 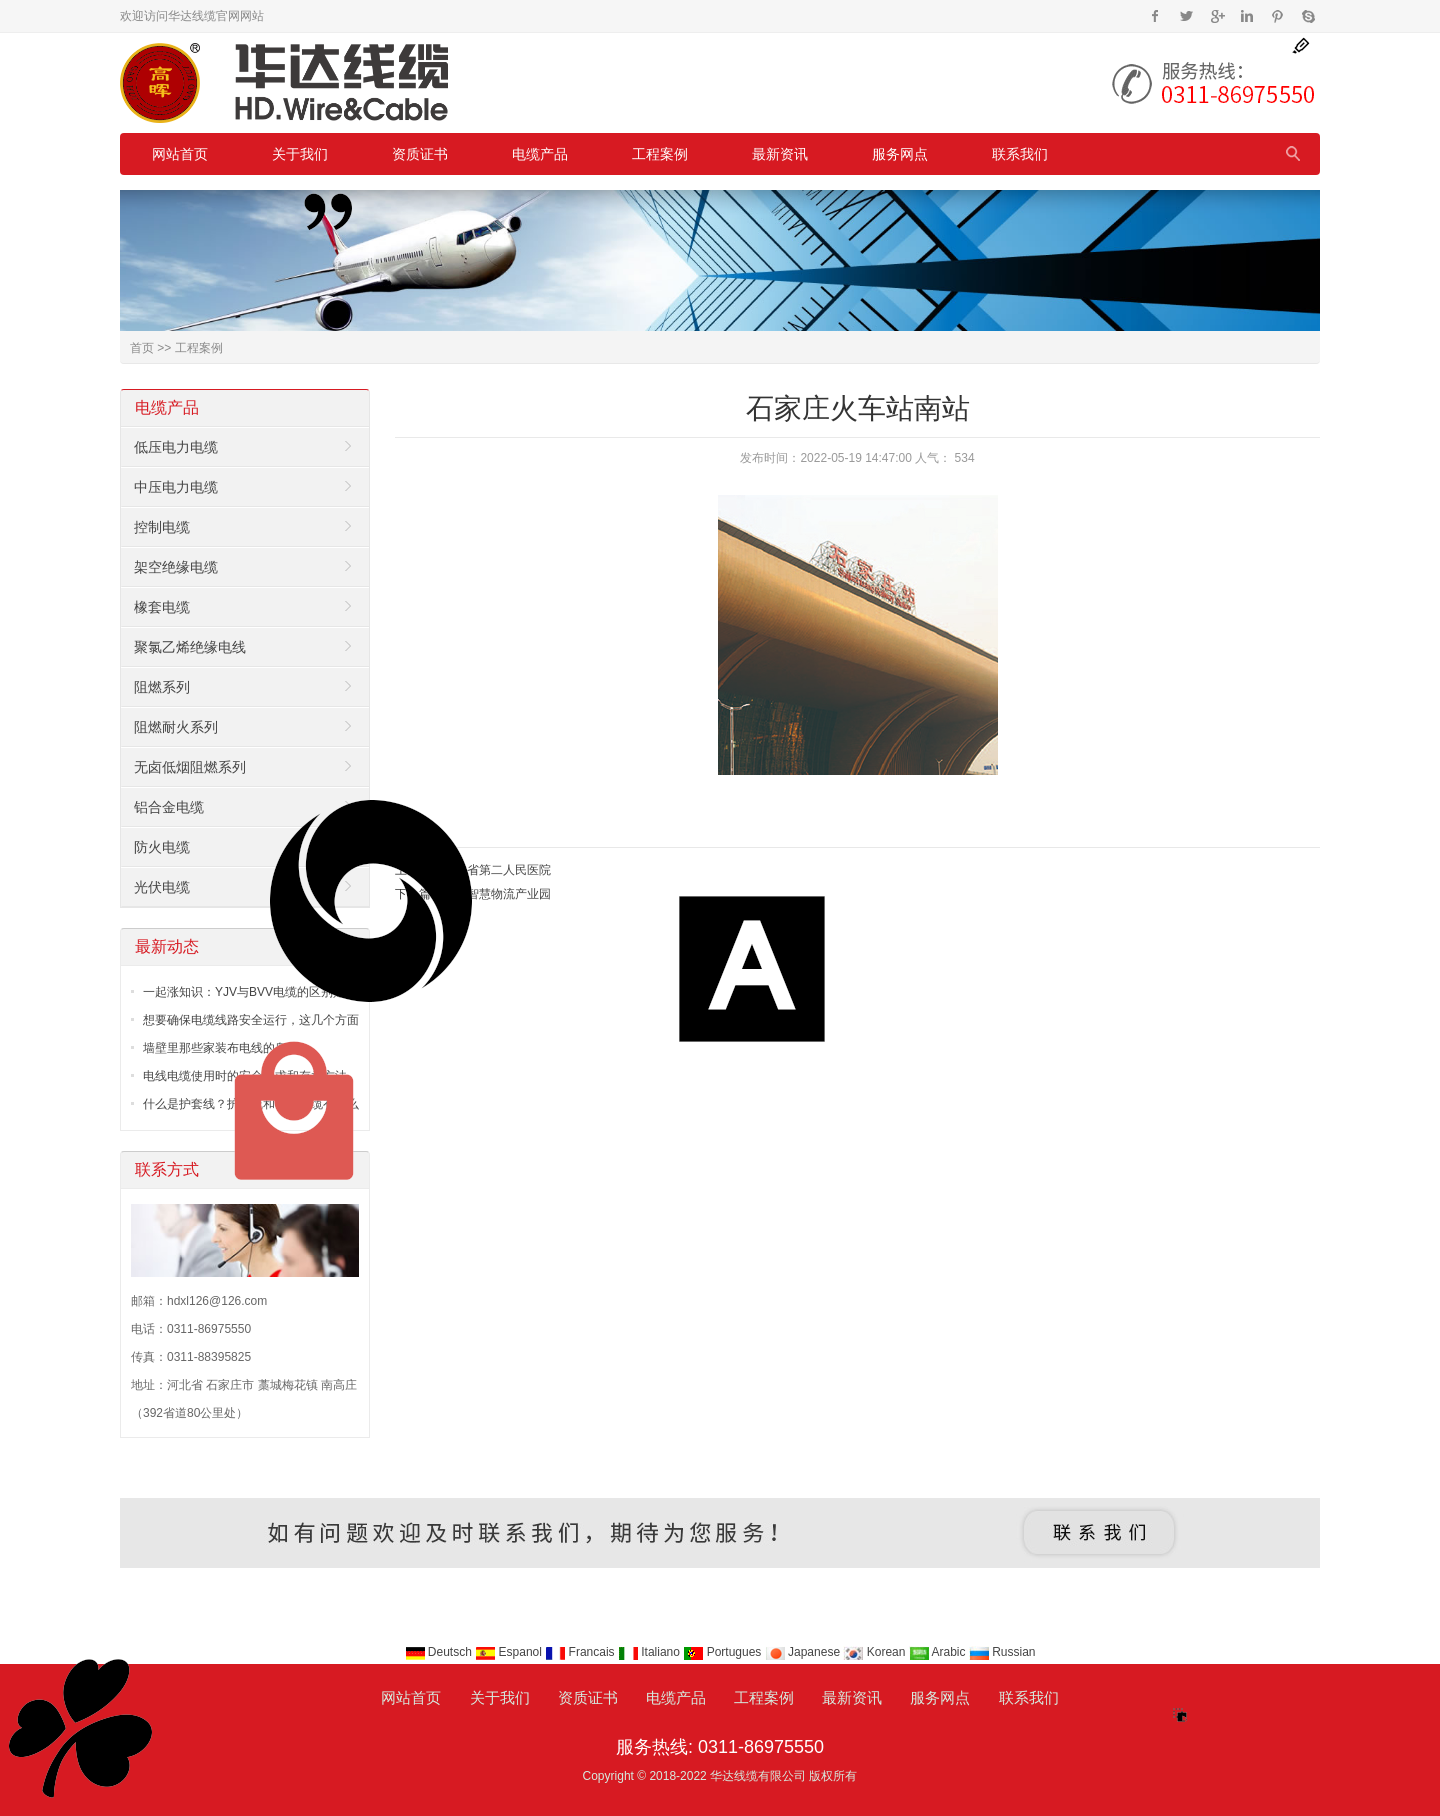 What do you see at coordinates (328, 211) in the screenshot?
I see `insert a closing quotation mark` at bounding box center [328, 211].